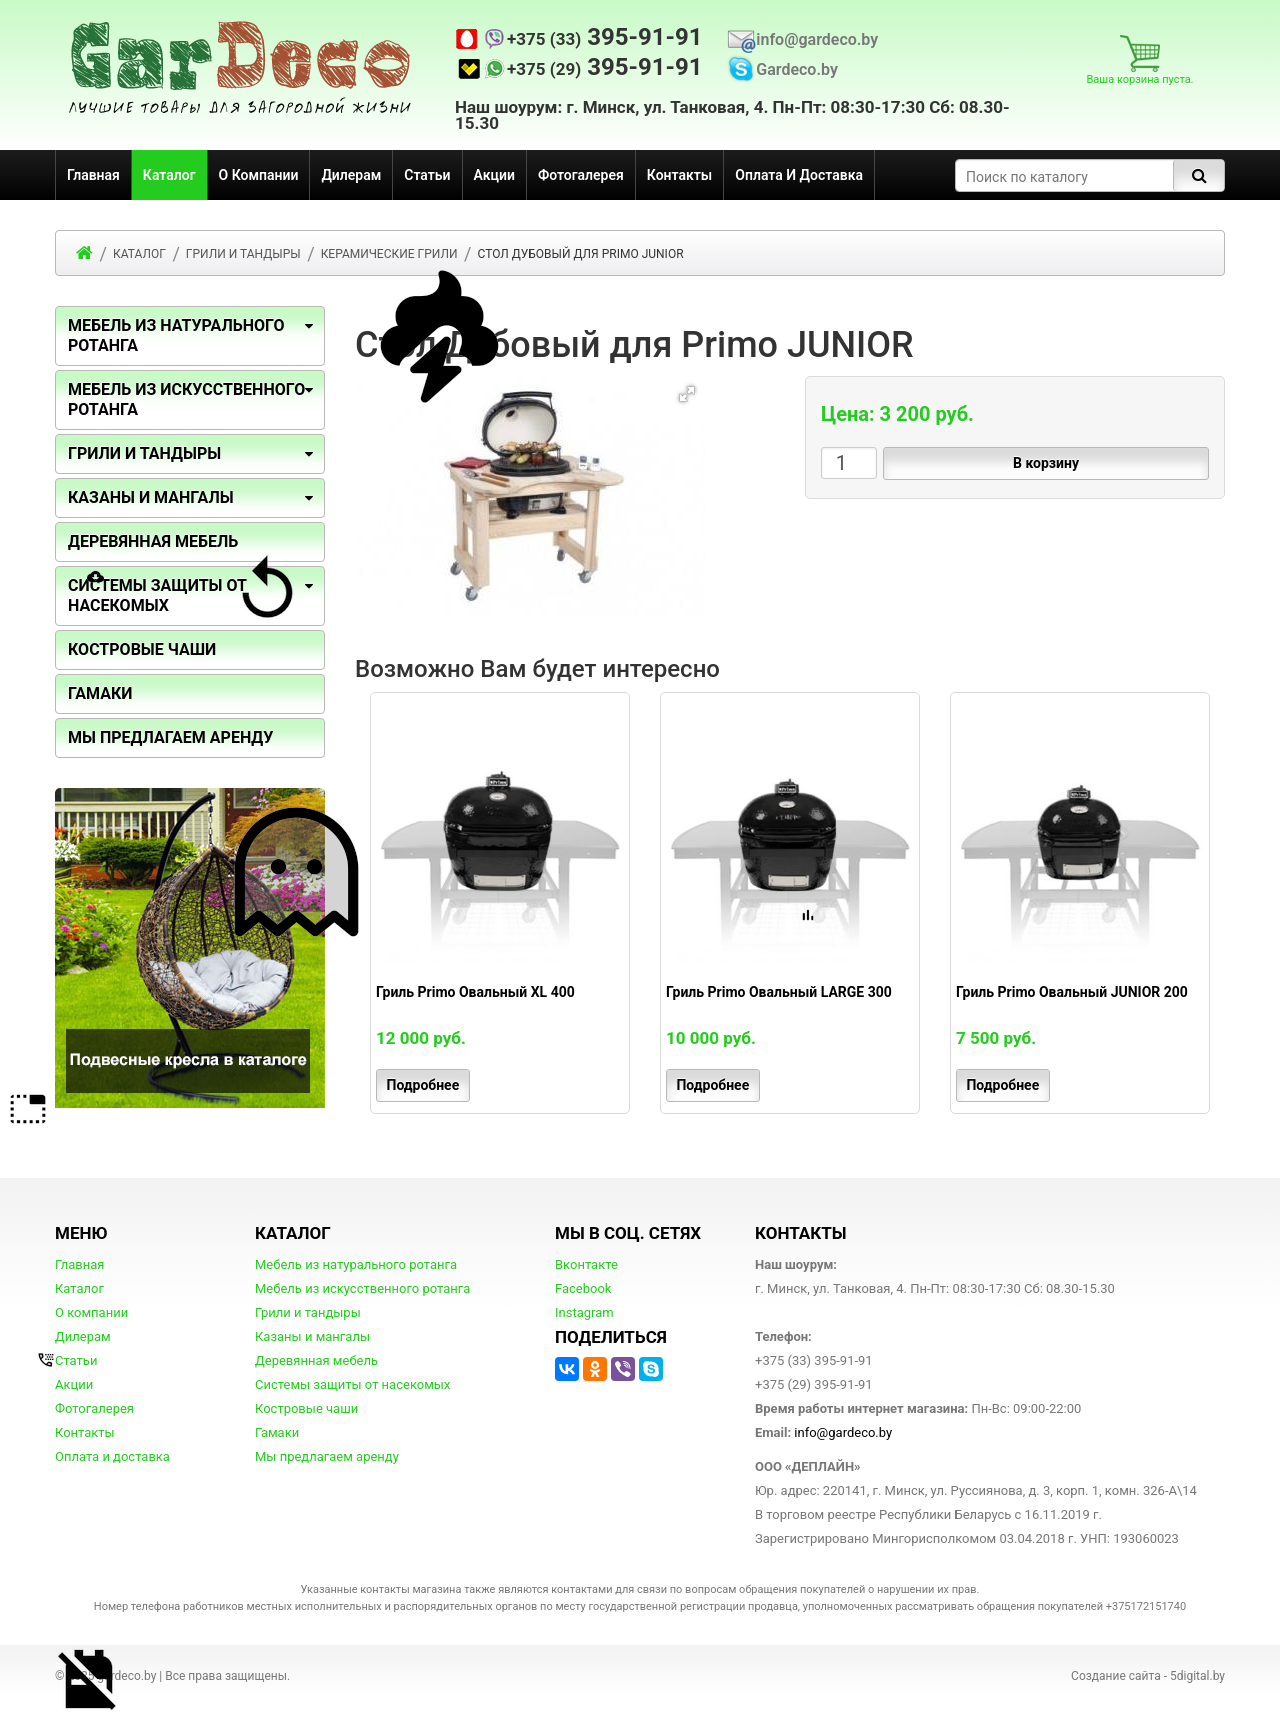 Image resolution: width=1280 pixels, height=1716 pixels. I want to click on download file from cloud storage, so click(95, 576).